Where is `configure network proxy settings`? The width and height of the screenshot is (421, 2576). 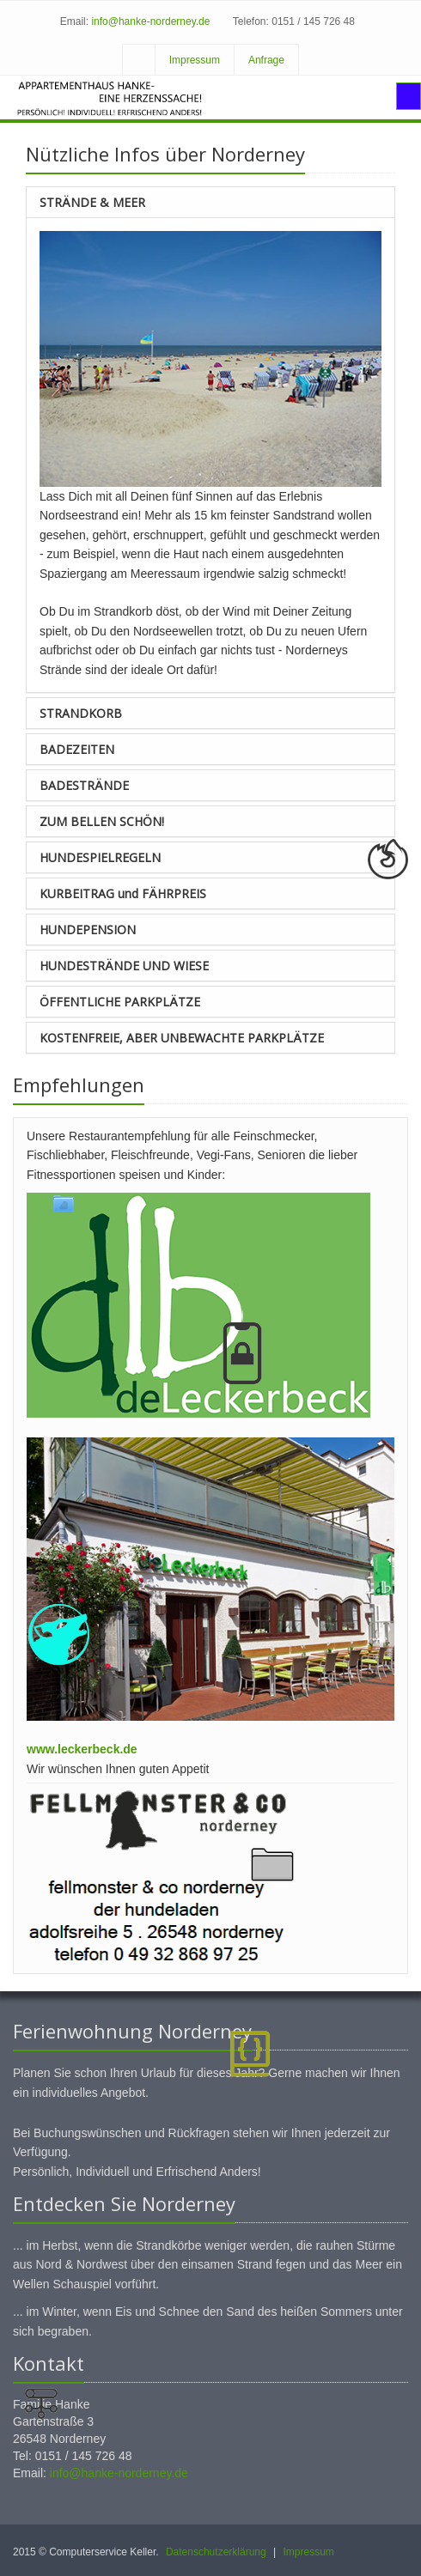 configure network proxy settings is located at coordinates (41, 2403).